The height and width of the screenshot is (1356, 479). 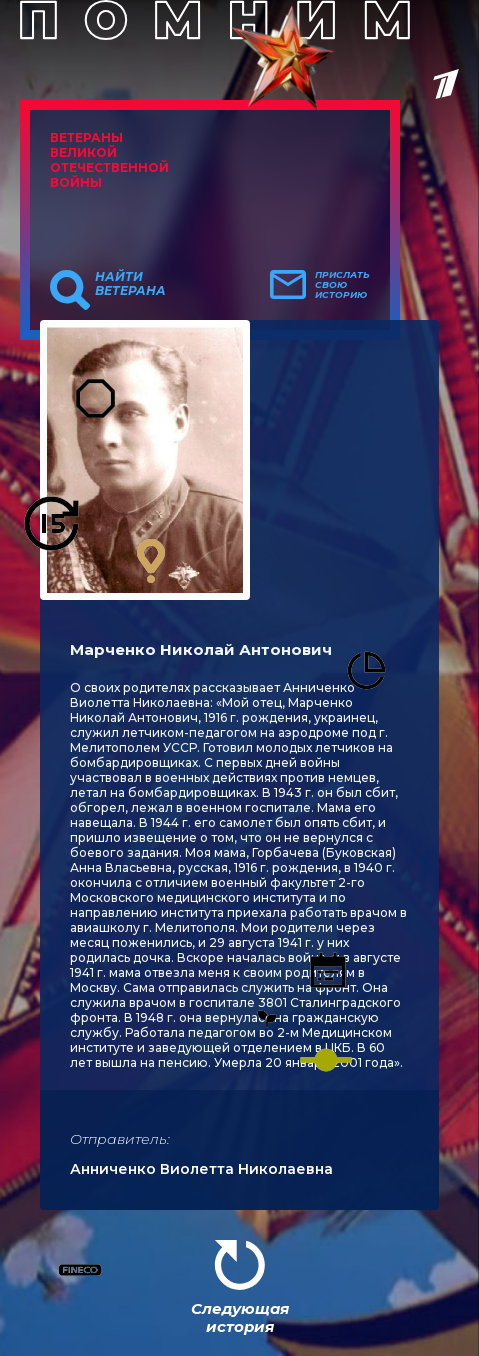 I want to click on skip forward 15 seconds, so click(x=51, y=523).